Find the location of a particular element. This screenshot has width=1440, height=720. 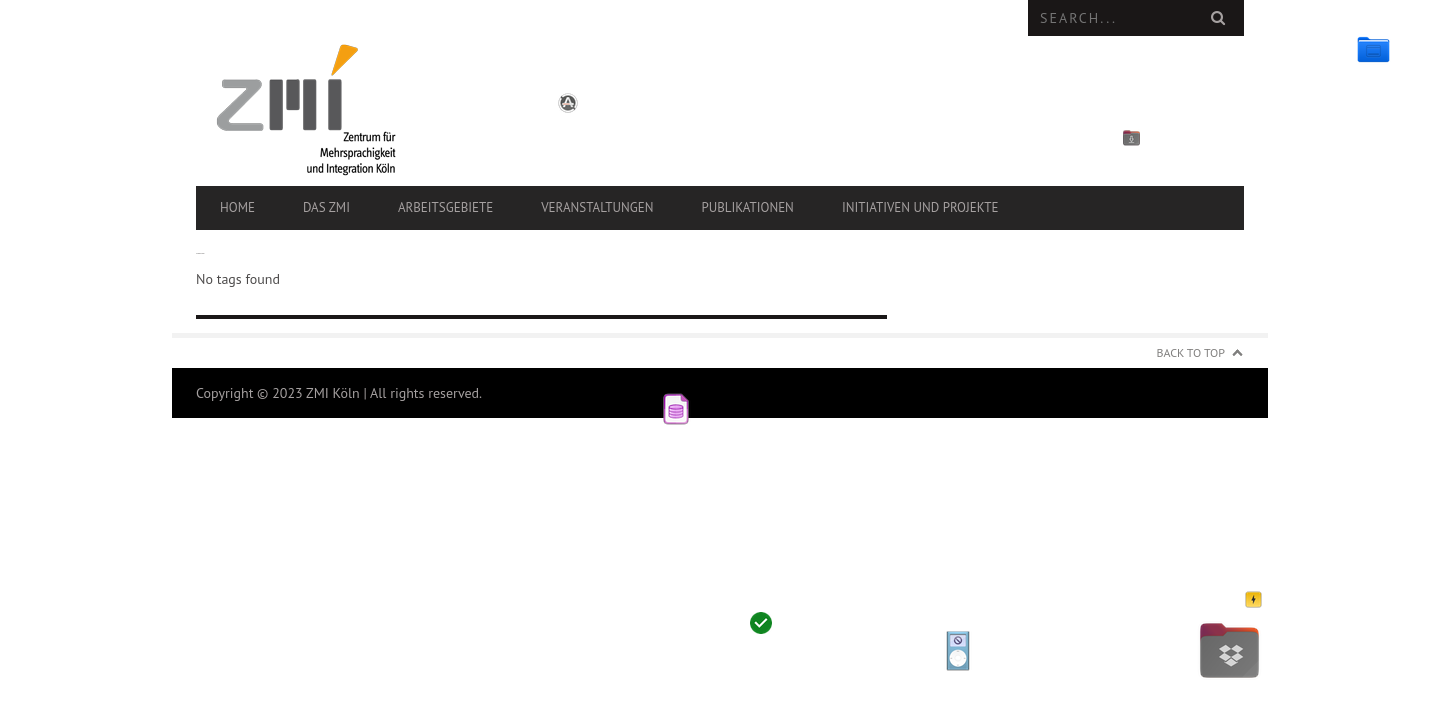

open the system software update application is located at coordinates (568, 103).